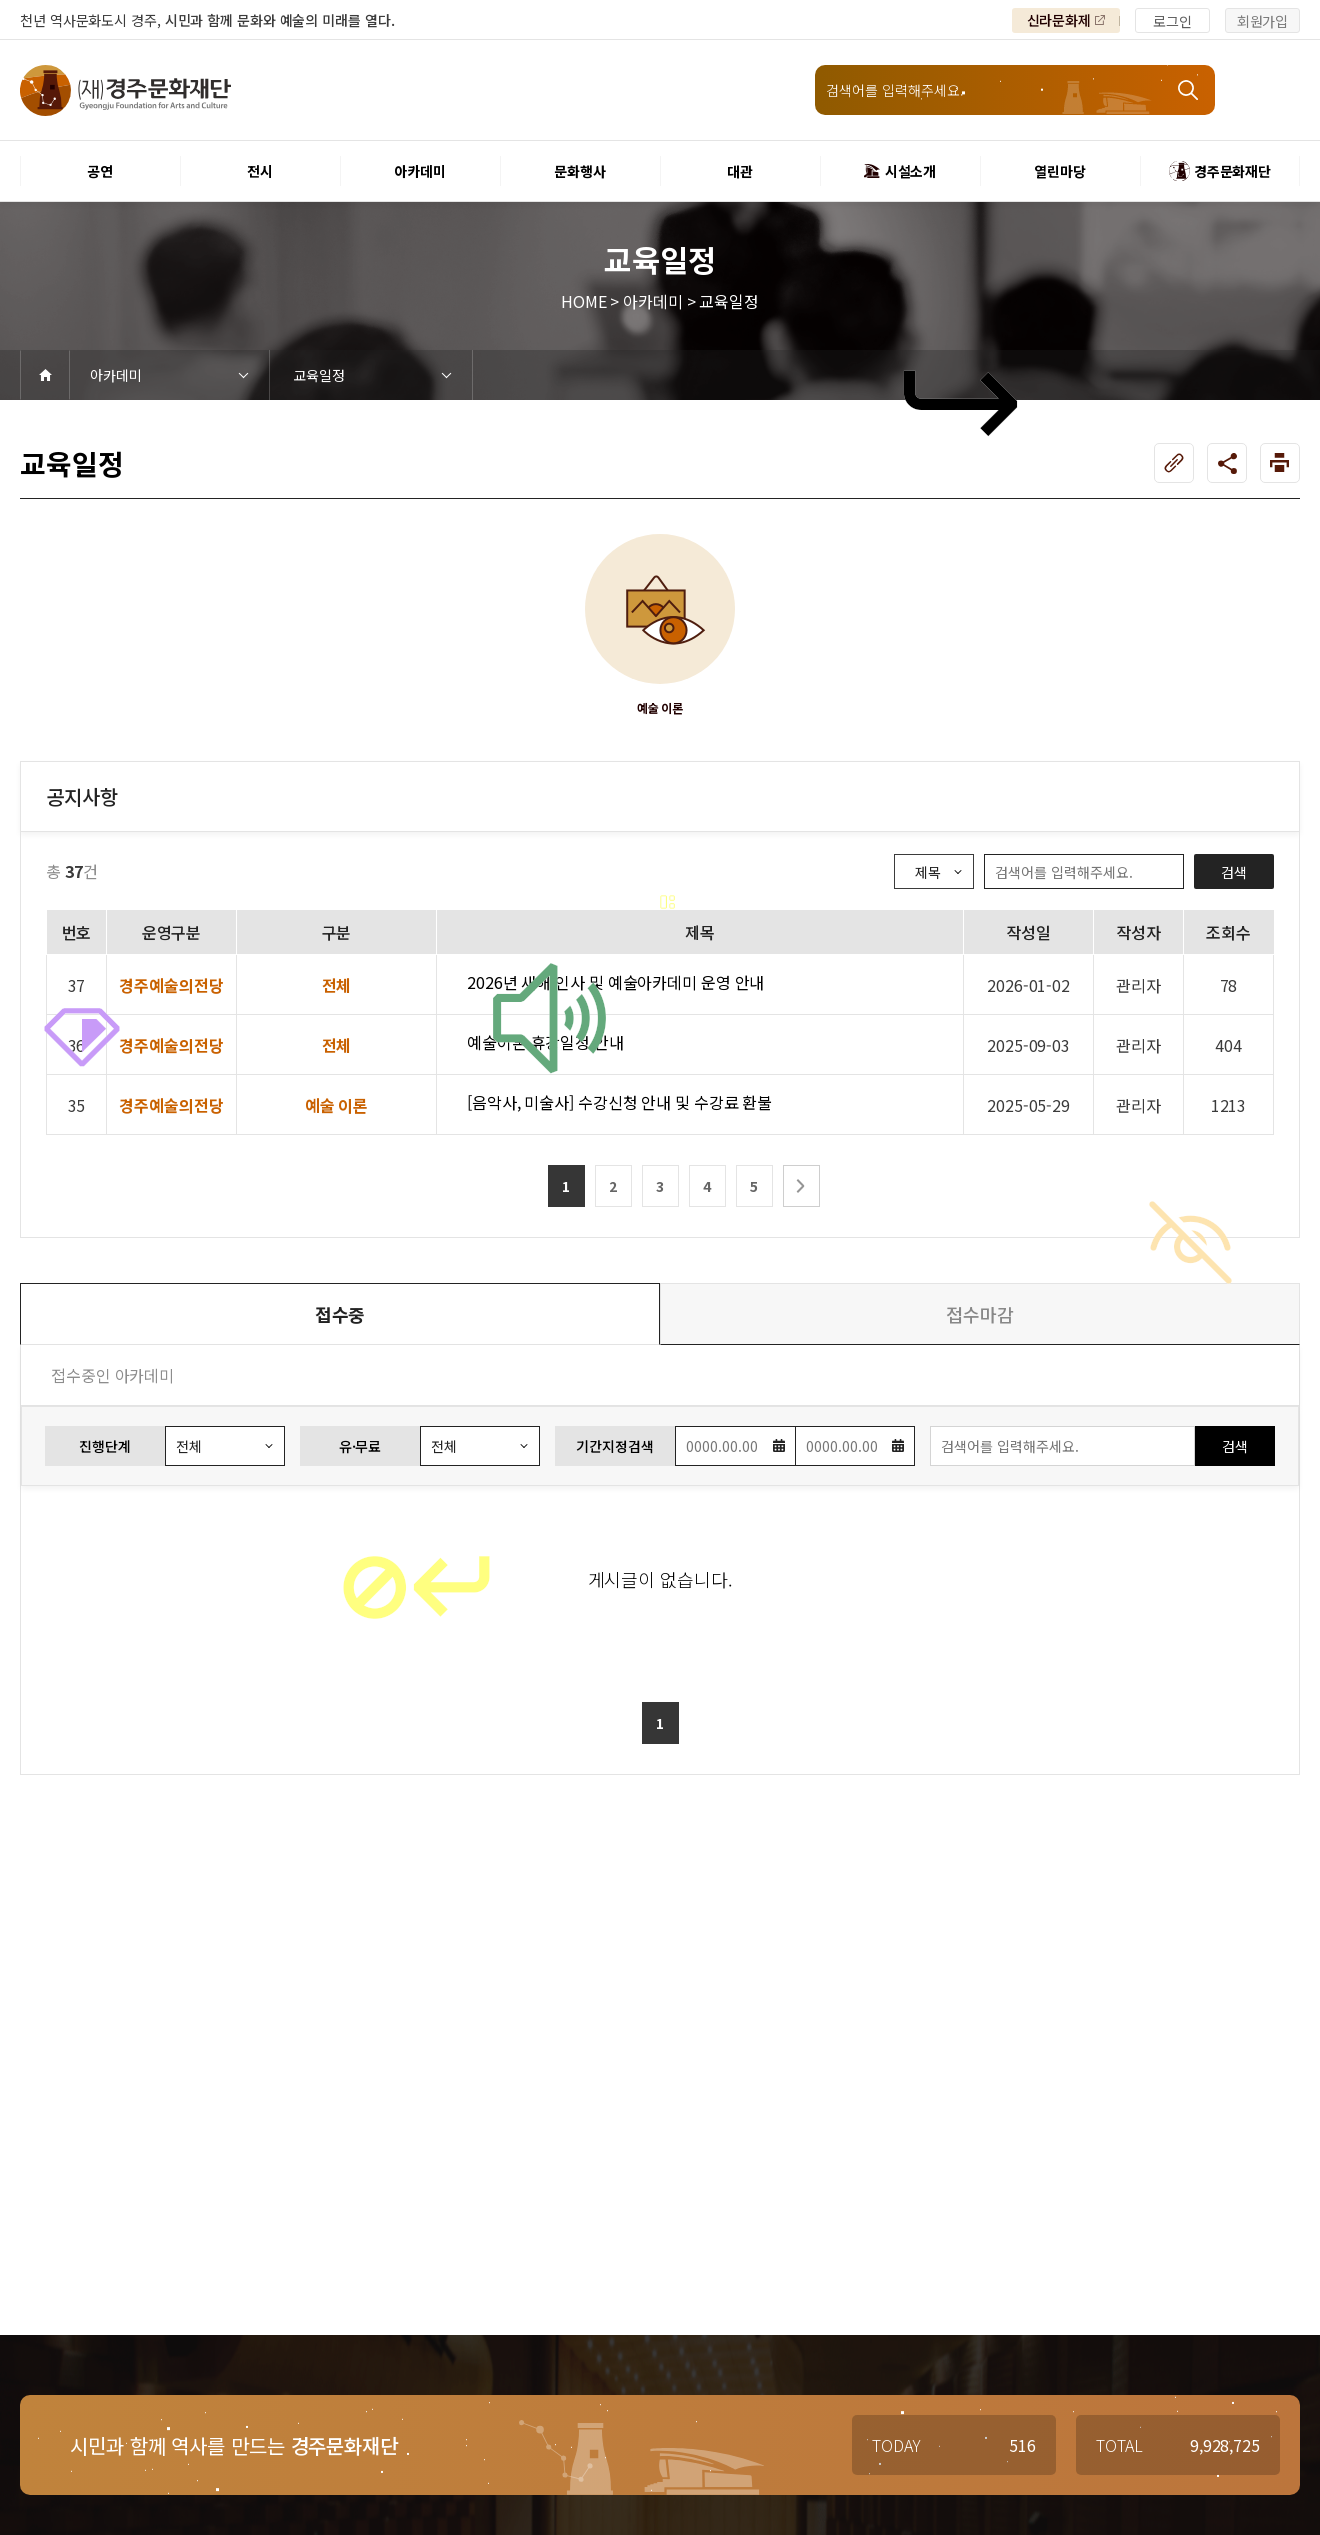 Image resolution: width=1320 pixels, height=2535 pixels. I want to click on toggle editor layout view, so click(667, 902).